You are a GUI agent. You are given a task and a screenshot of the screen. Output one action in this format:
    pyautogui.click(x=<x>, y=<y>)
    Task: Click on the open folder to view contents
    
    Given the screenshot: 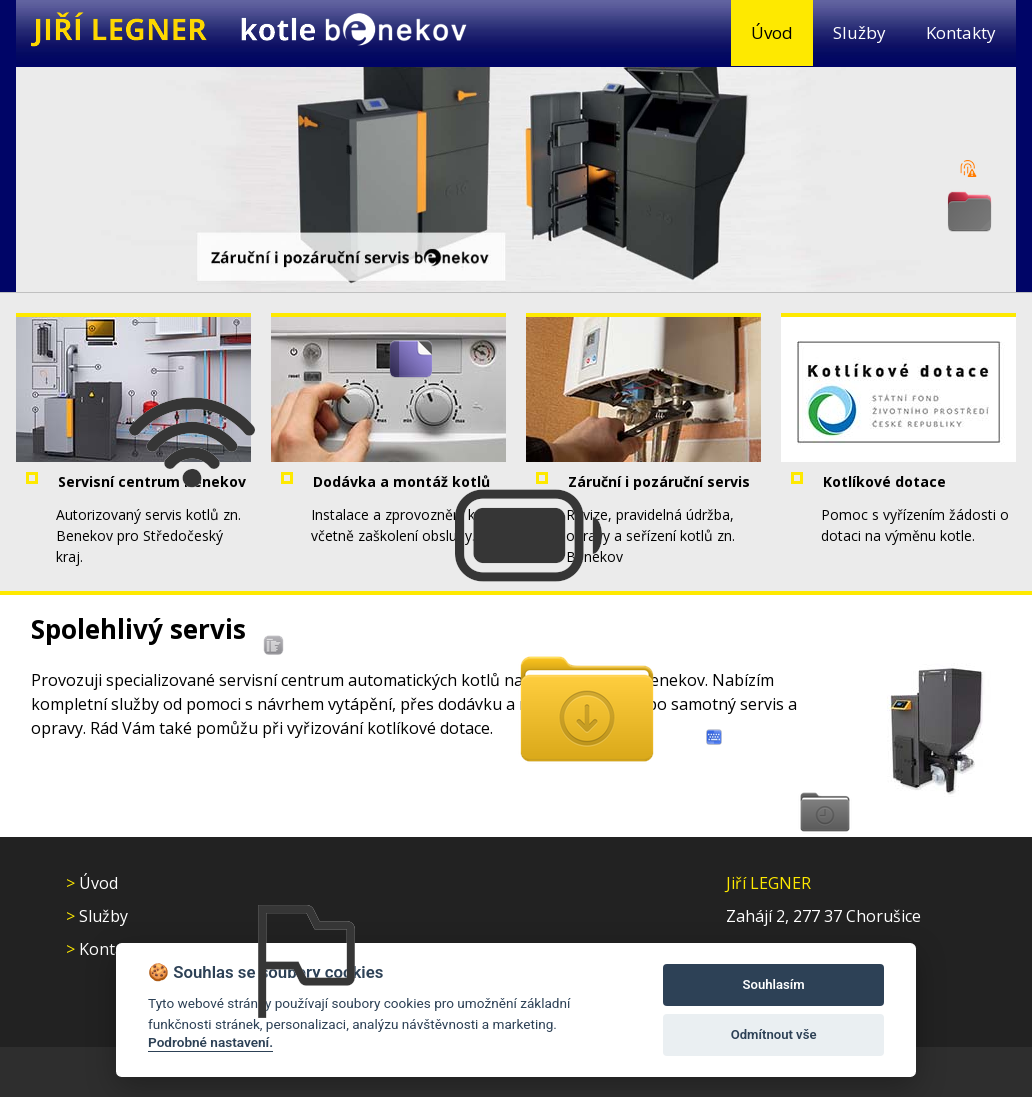 What is the action you would take?
    pyautogui.click(x=969, y=211)
    